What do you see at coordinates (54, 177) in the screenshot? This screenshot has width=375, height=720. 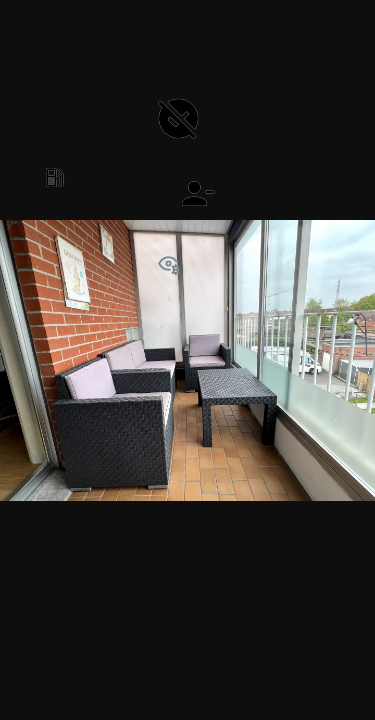 I see `find nearby gas stations` at bounding box center [54, 177].